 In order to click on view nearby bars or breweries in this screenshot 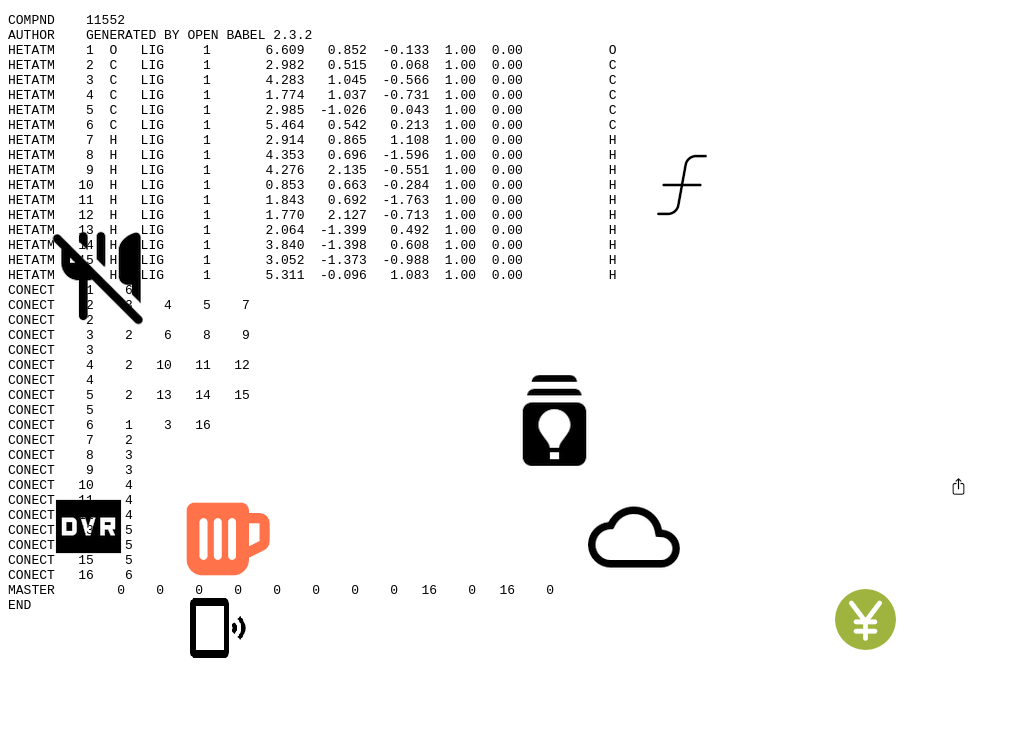, I will do `click(223, 539)`.